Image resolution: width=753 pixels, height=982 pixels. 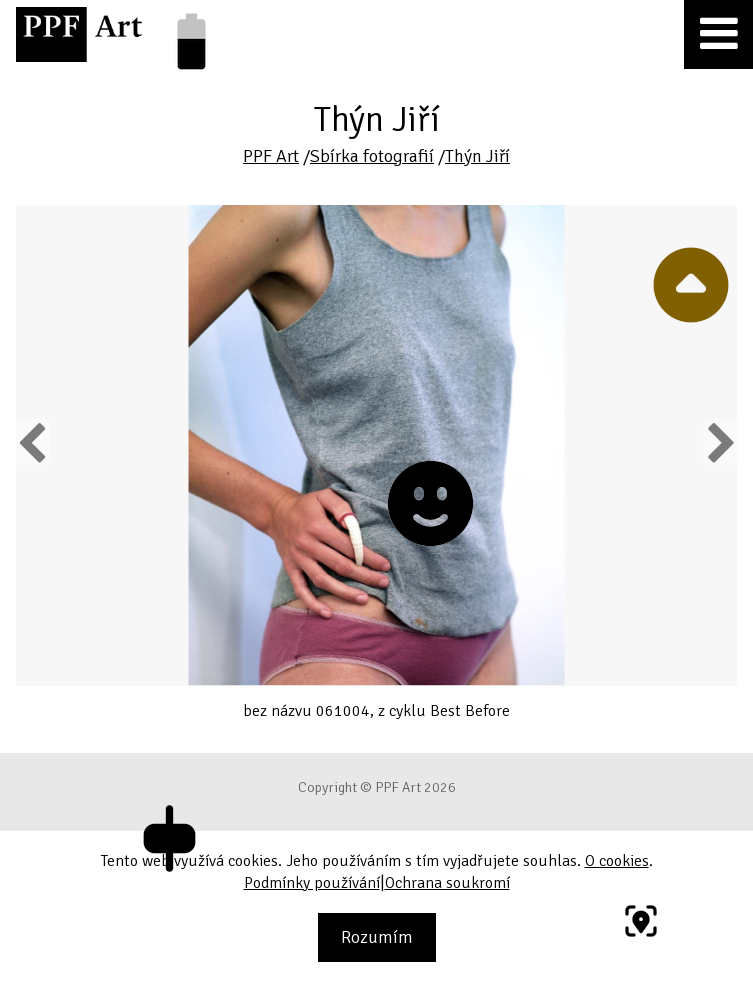 What do you see at coordinates (191, 41) in the screenshot?
I see `indicates battery level at approximately 60%` at bounding box center [191, 41].